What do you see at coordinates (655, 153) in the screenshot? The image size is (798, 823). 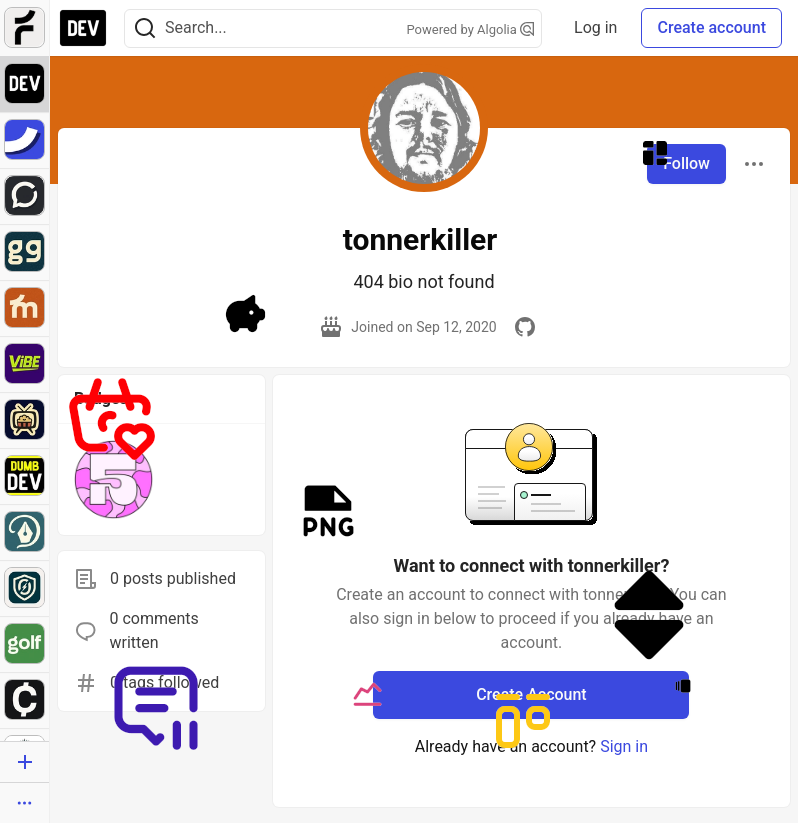 I see `switch to board or grid layout view` at bounding box center [655, 153].